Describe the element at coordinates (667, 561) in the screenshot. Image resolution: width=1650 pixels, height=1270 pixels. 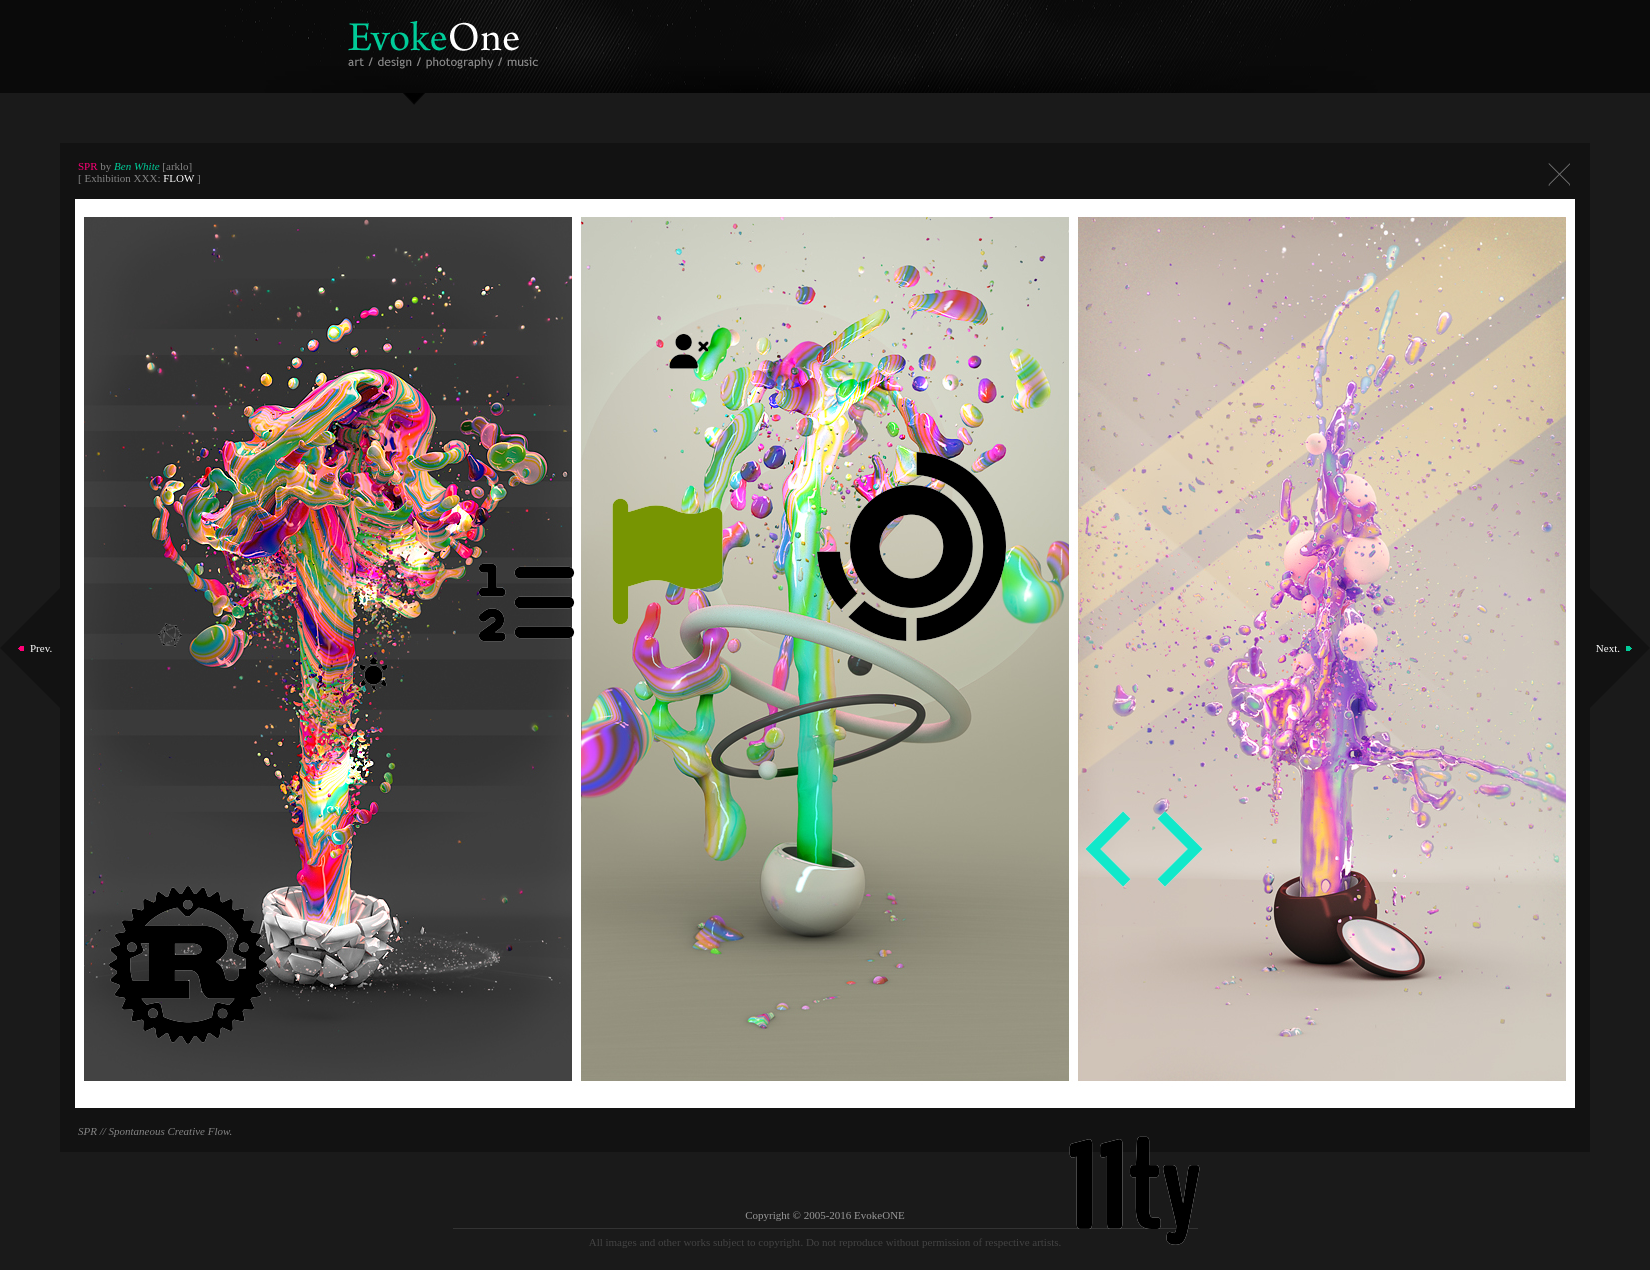
I see `flag or report content` at that location.